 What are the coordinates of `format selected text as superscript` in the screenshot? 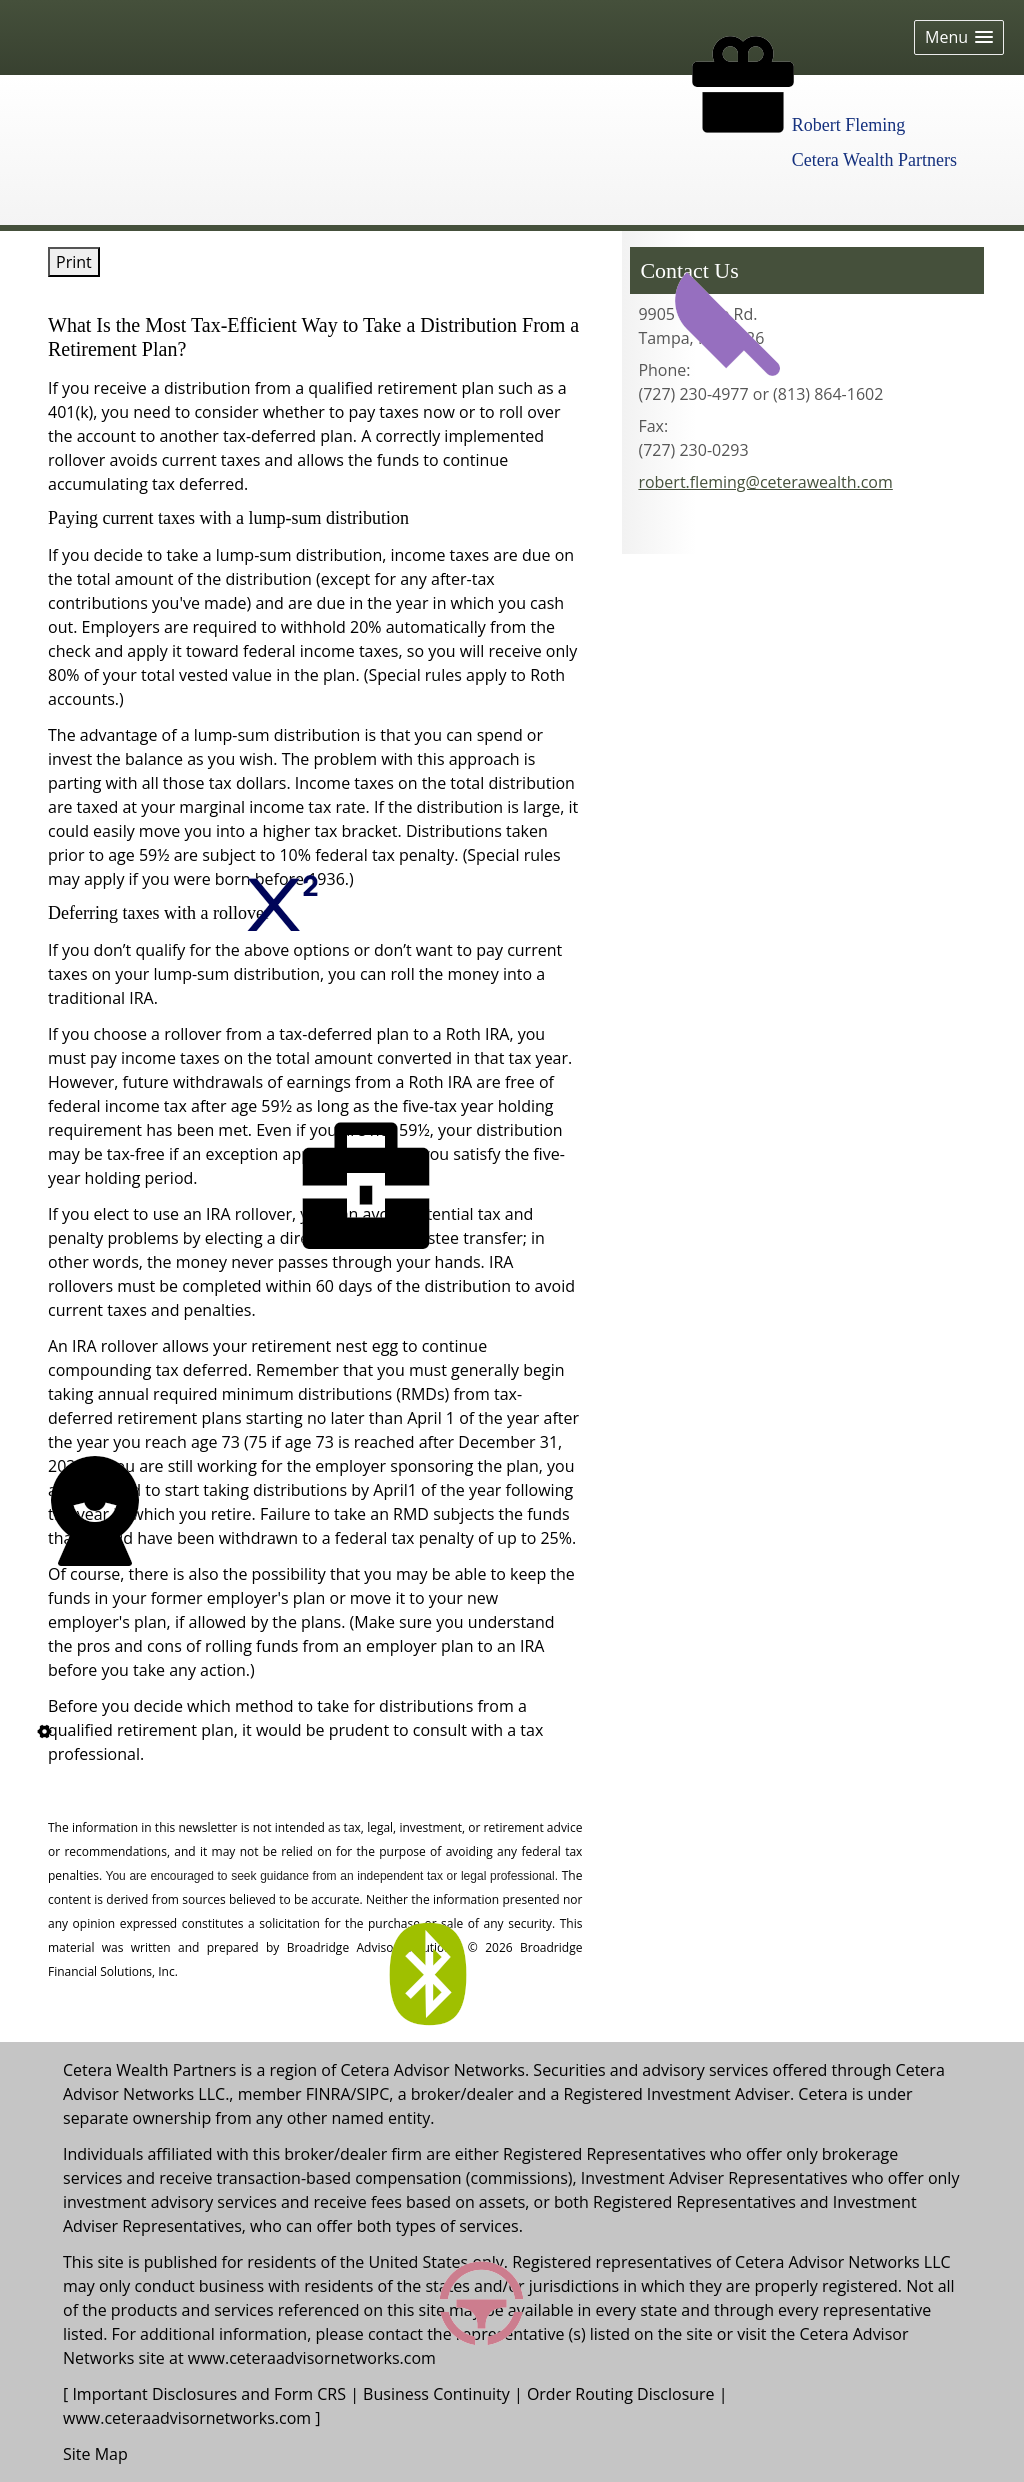 It's located at (279, 903).